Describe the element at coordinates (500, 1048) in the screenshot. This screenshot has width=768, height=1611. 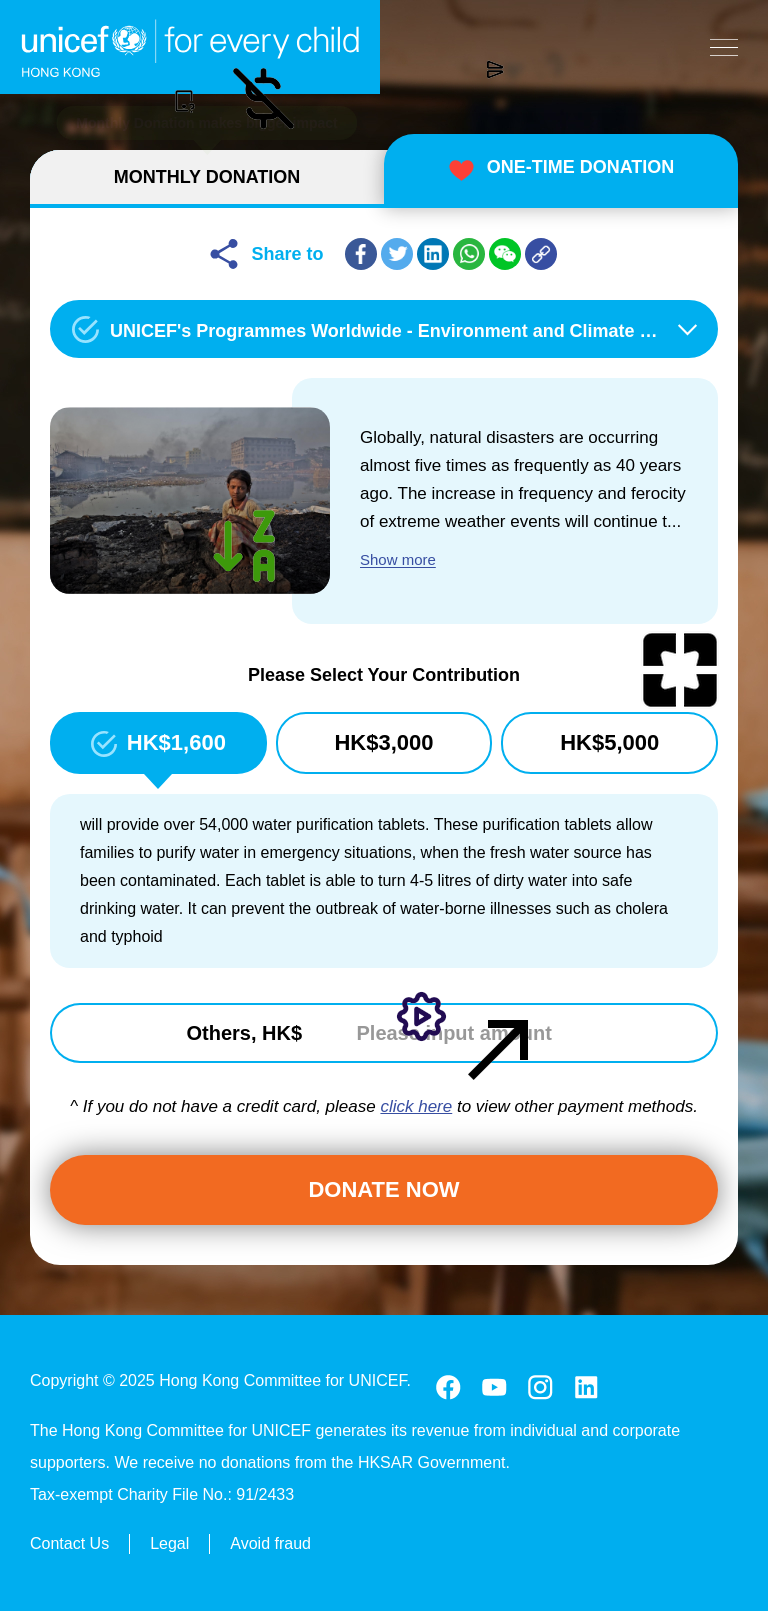
I see `navigate to external link` at that location.